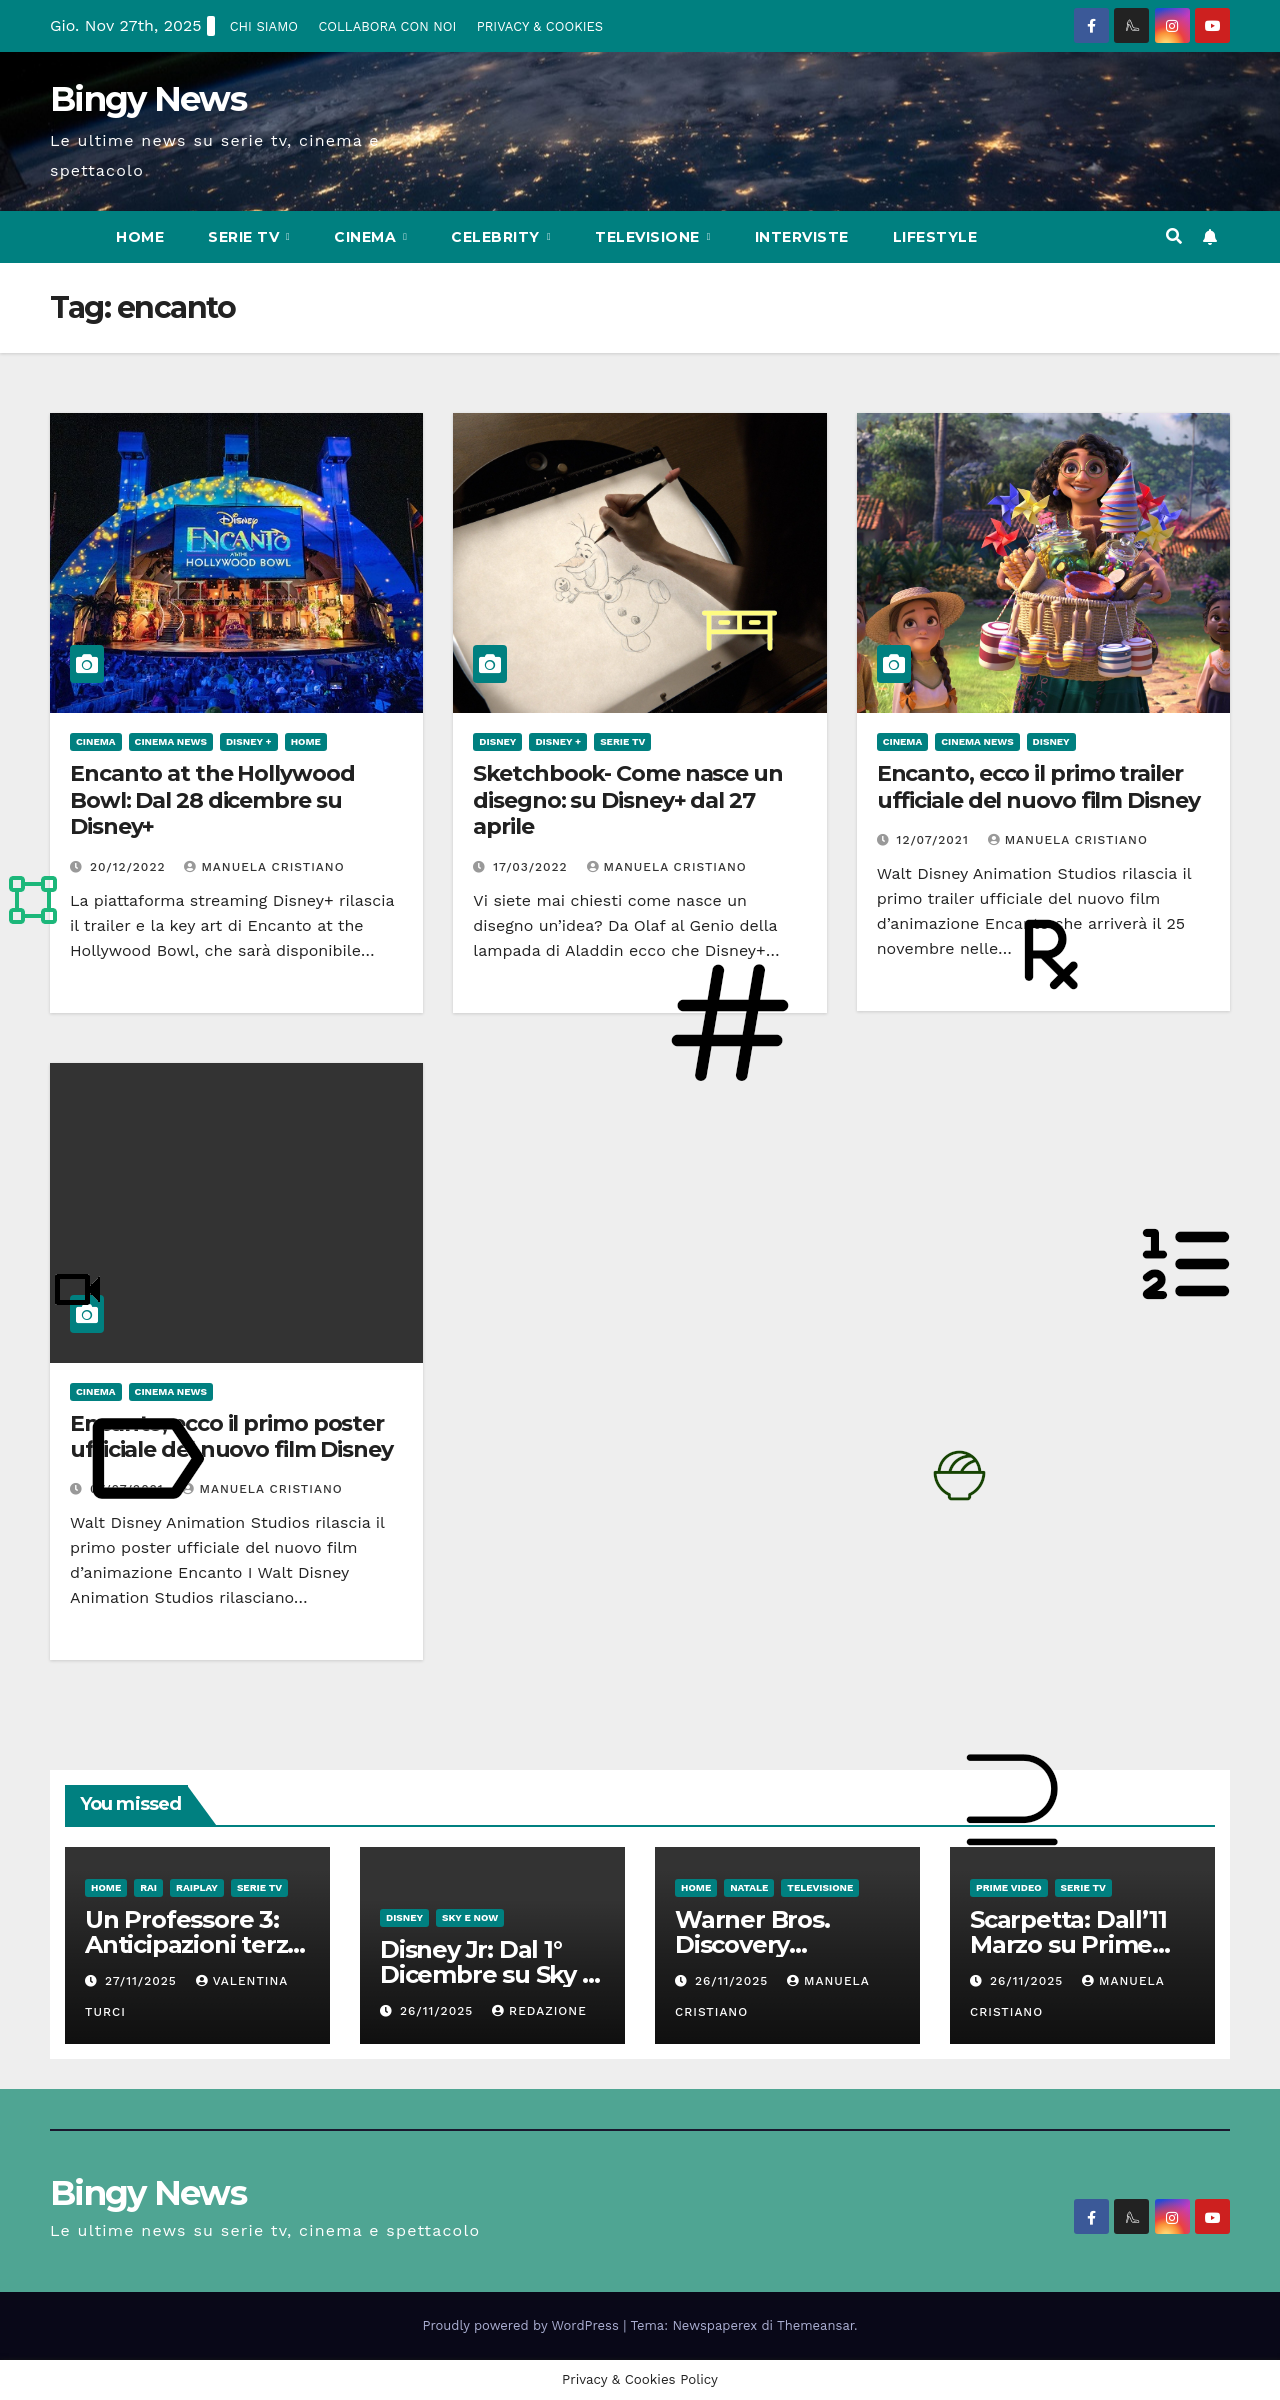  What do you see at coordinates (1186, 1264) in the screenshot?
I see `view numbered list` at bounding box center [1186, 1264].